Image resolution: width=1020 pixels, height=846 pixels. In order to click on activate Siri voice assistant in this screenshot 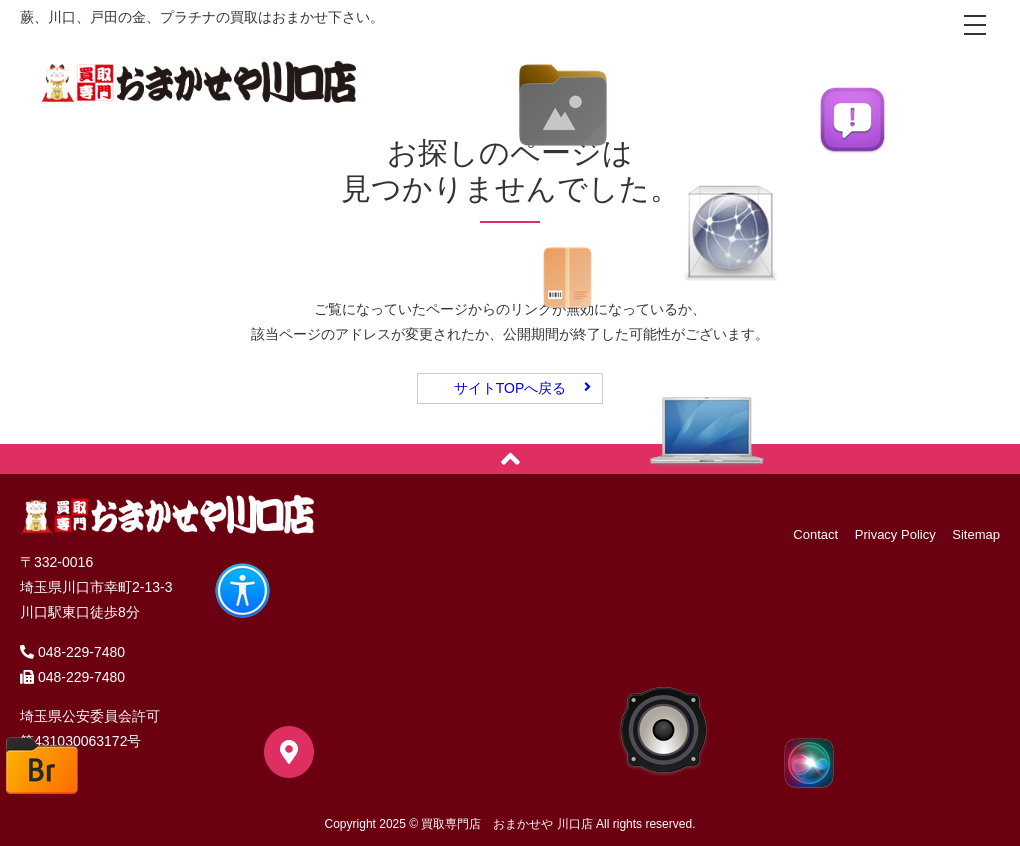, I will do `click(809, 763)`.